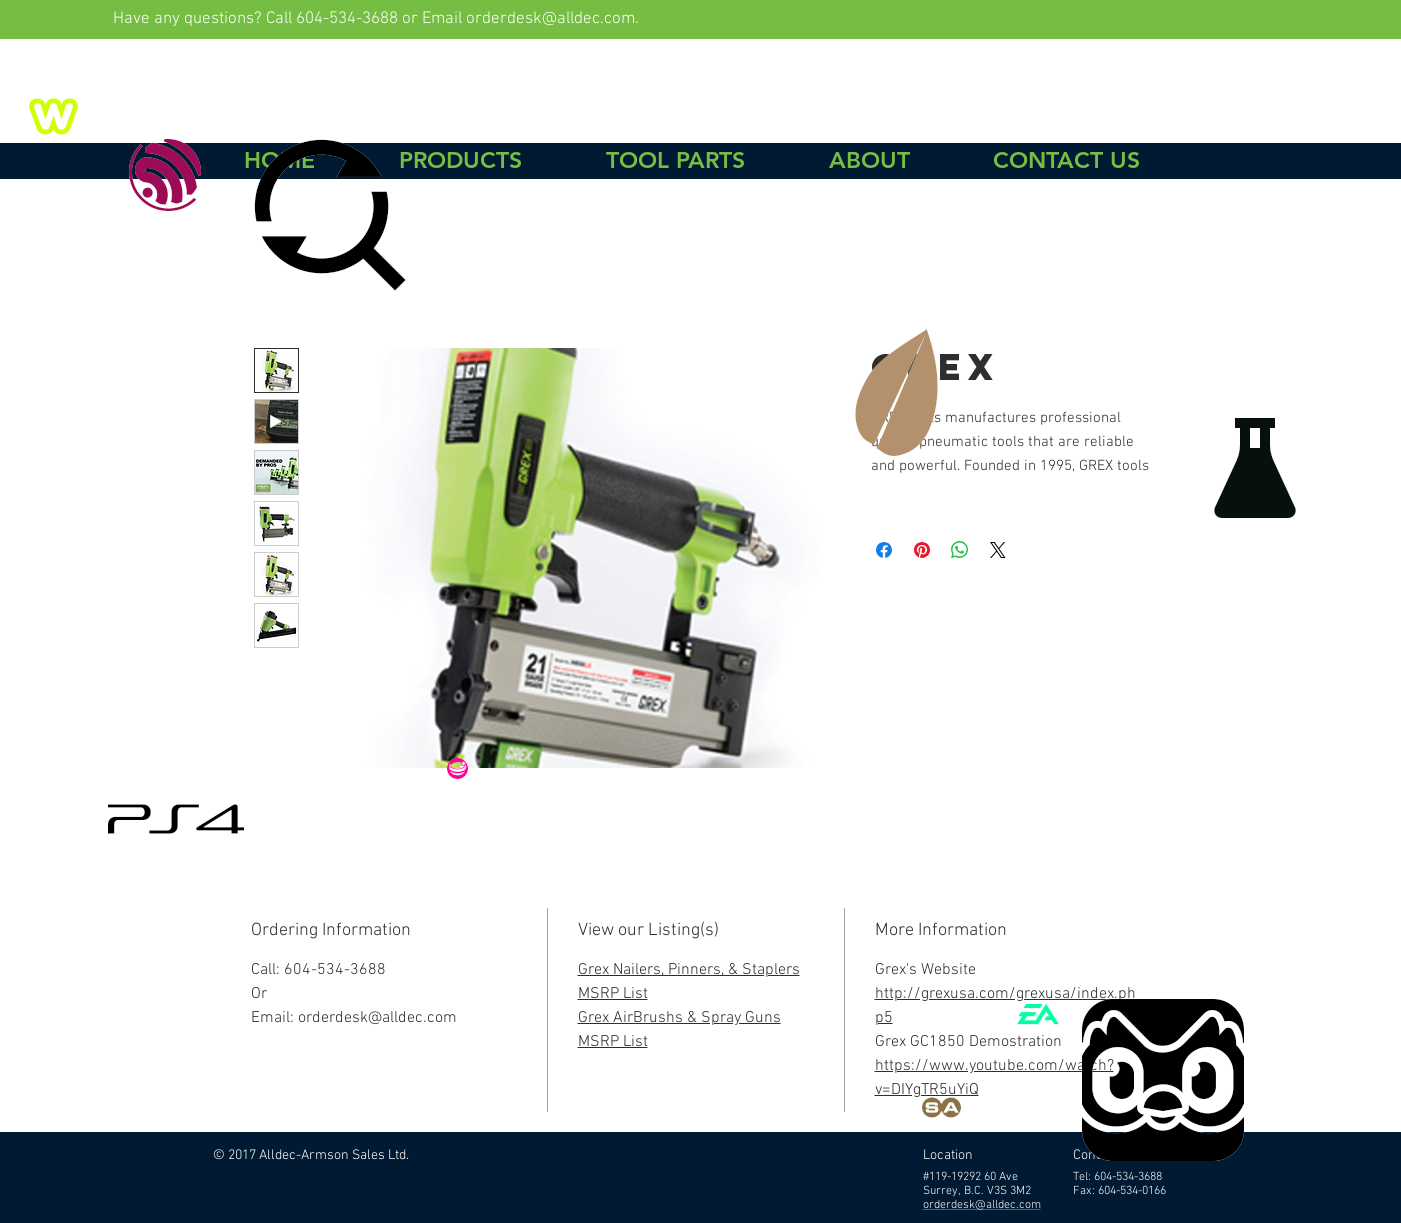  Describe the element at coordinates (941, 1107) in the screenshot. I see `Sabancı Holding company logo` at that location.